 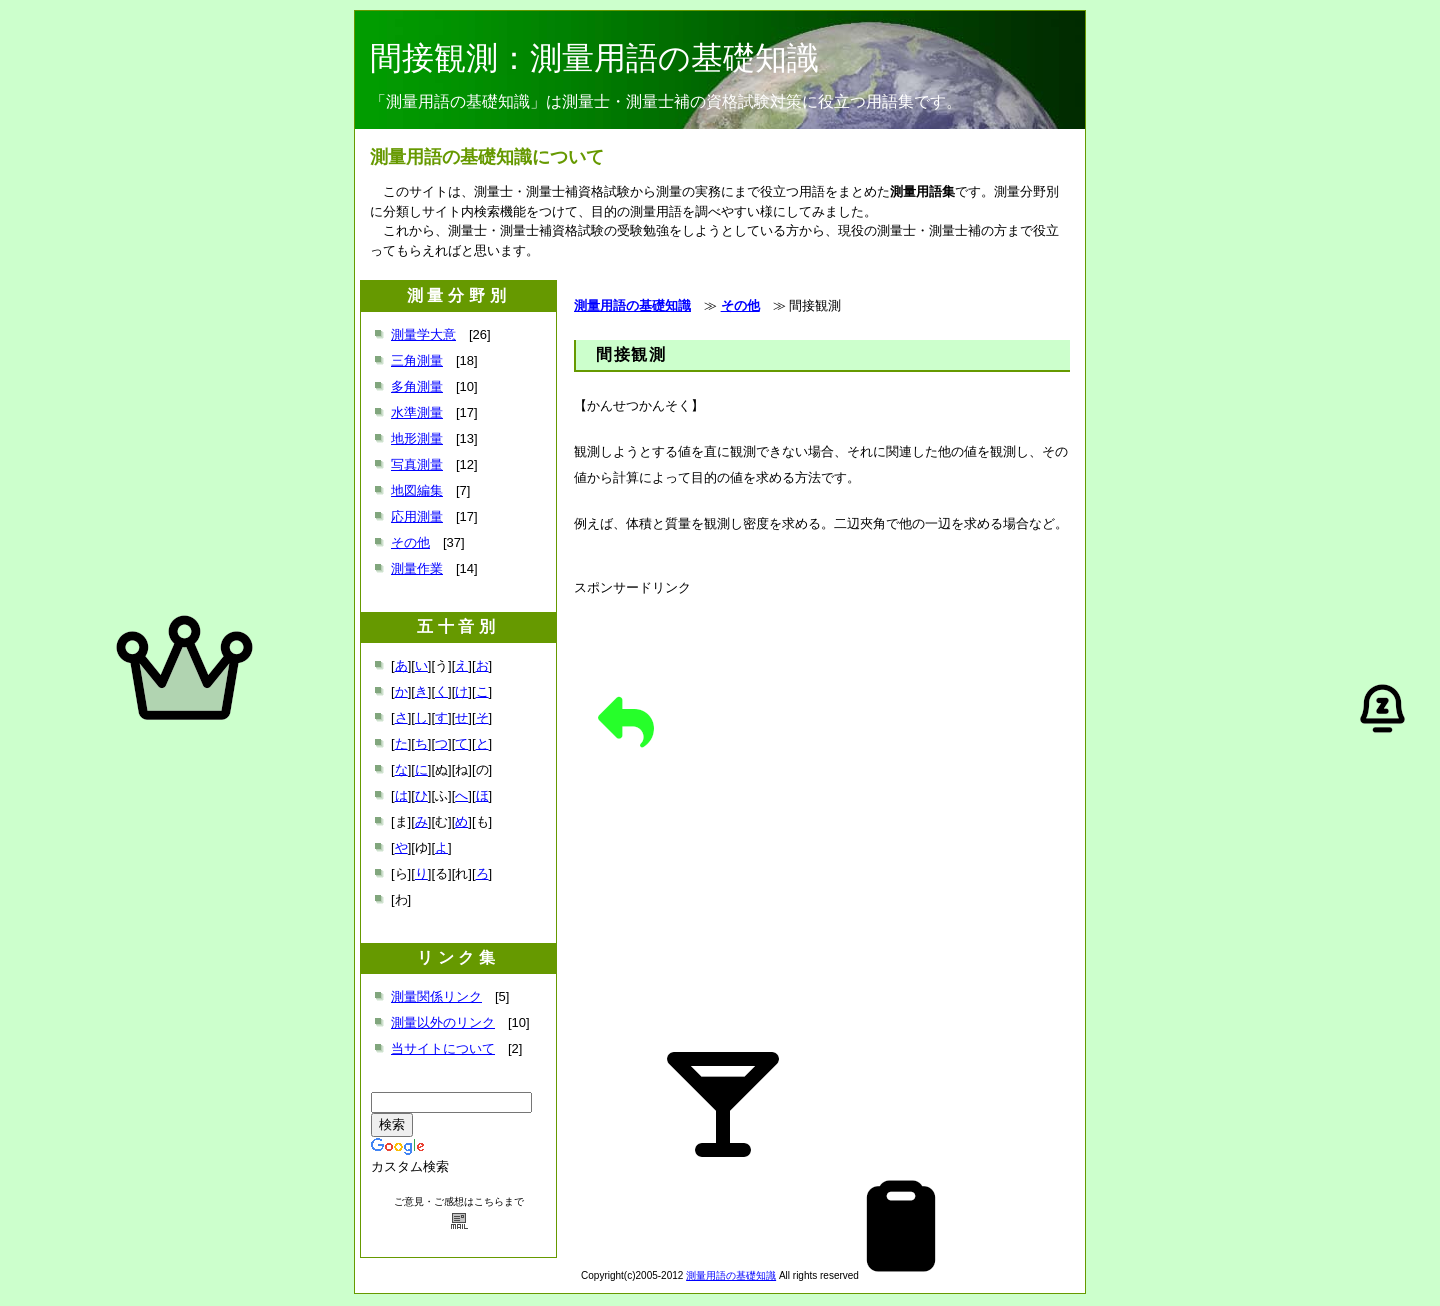 I want to click on reply to a message, so click(x=626, y=723).